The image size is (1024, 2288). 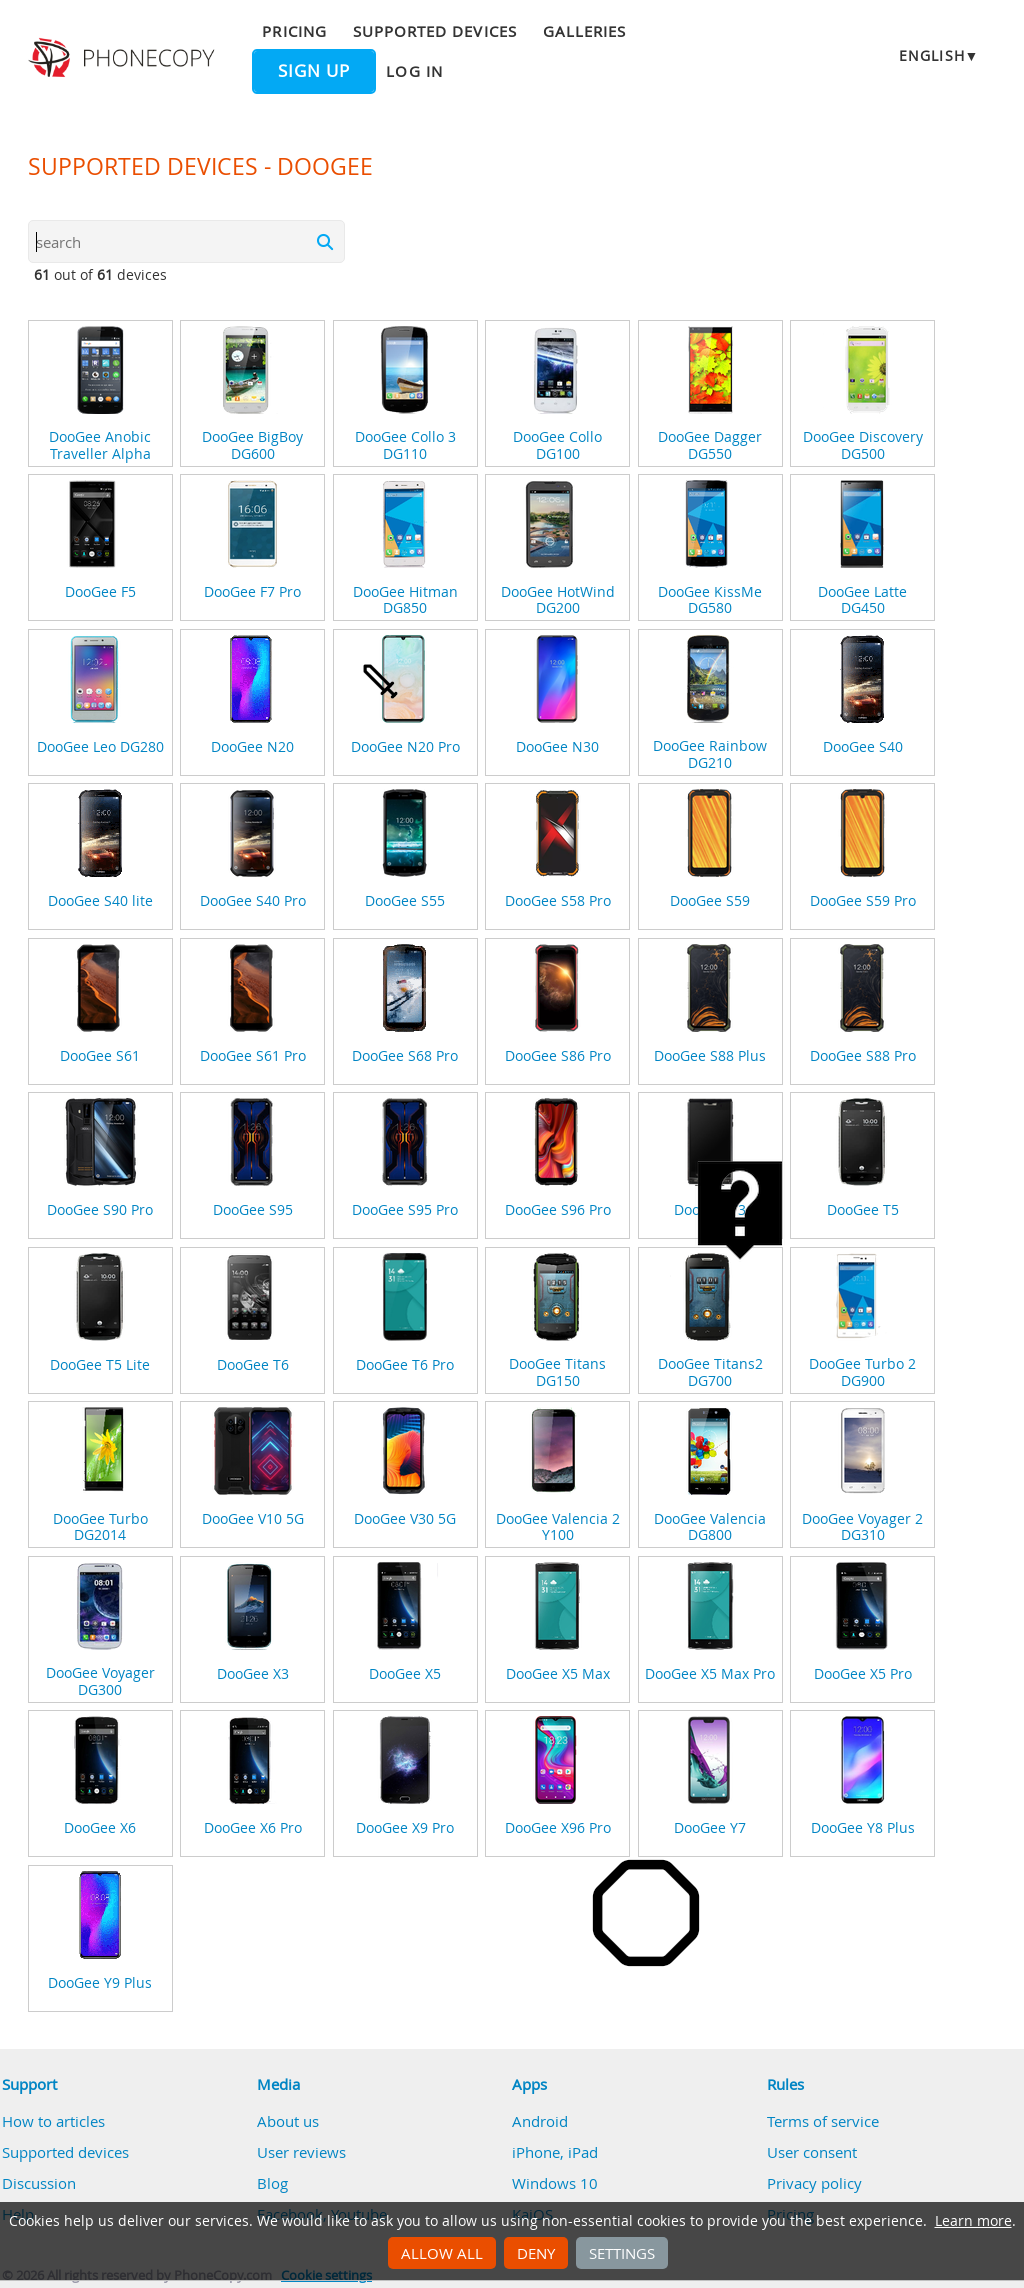 I want to click on indicates a stop or warning state, so click(x=646, y=1913).